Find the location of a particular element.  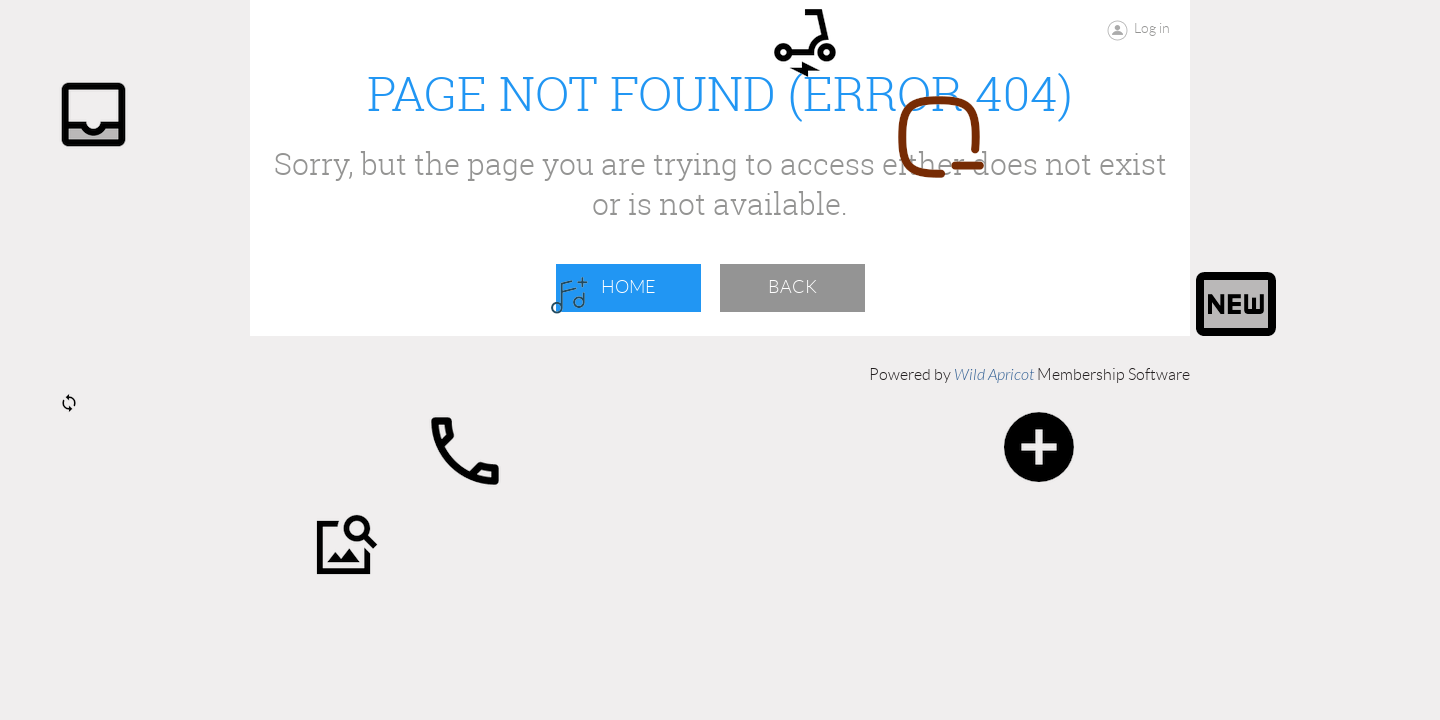

sync data with server or cloud is located at coordinates (69, 403).